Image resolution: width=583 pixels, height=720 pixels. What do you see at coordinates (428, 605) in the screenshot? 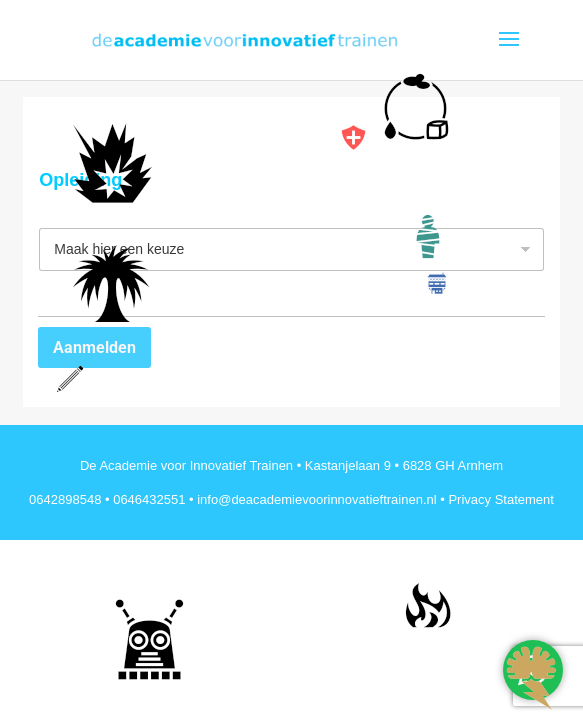
I see `indicates a hot or trending item` at bounding box center [428, 605].